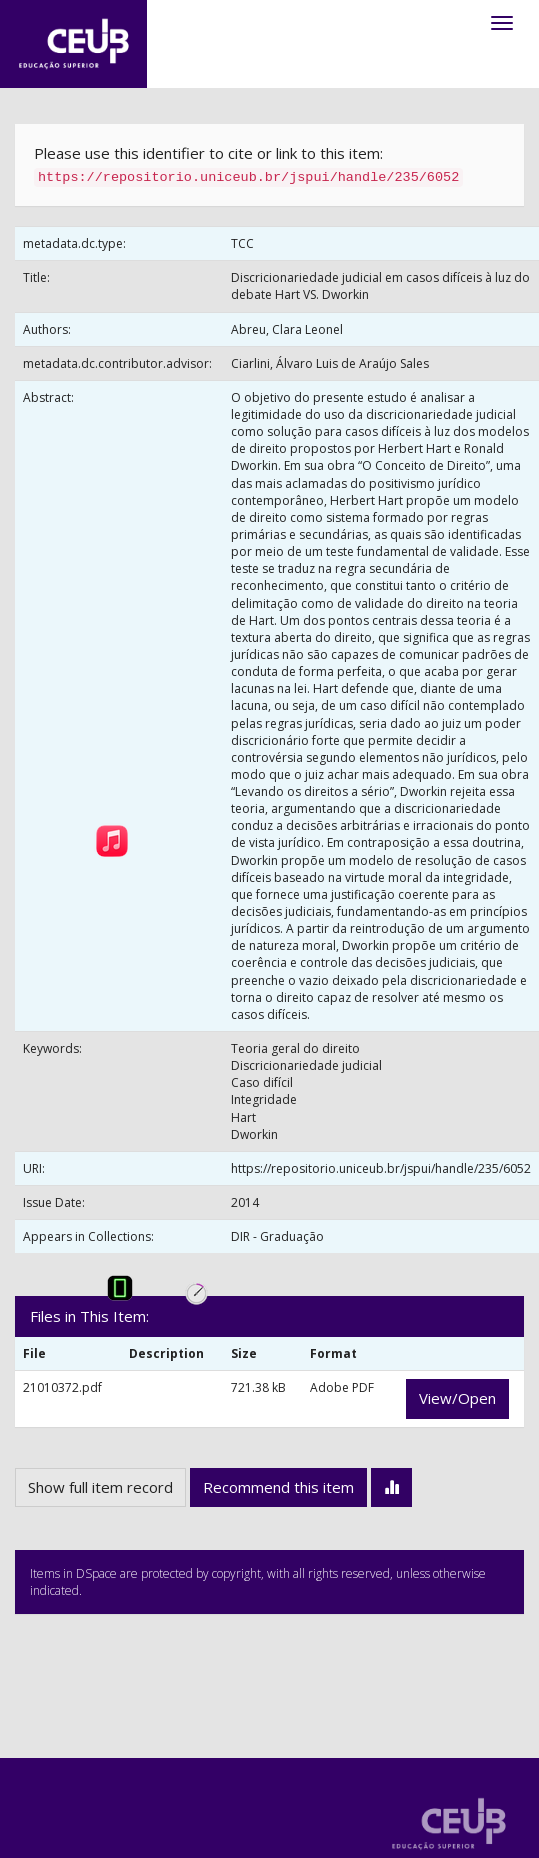 The height and width of the screenshot is (1858, 539). Describe the element at coordinates (196, 1293) in the screenshot. I see `open sysprof system profiler application` at that location.